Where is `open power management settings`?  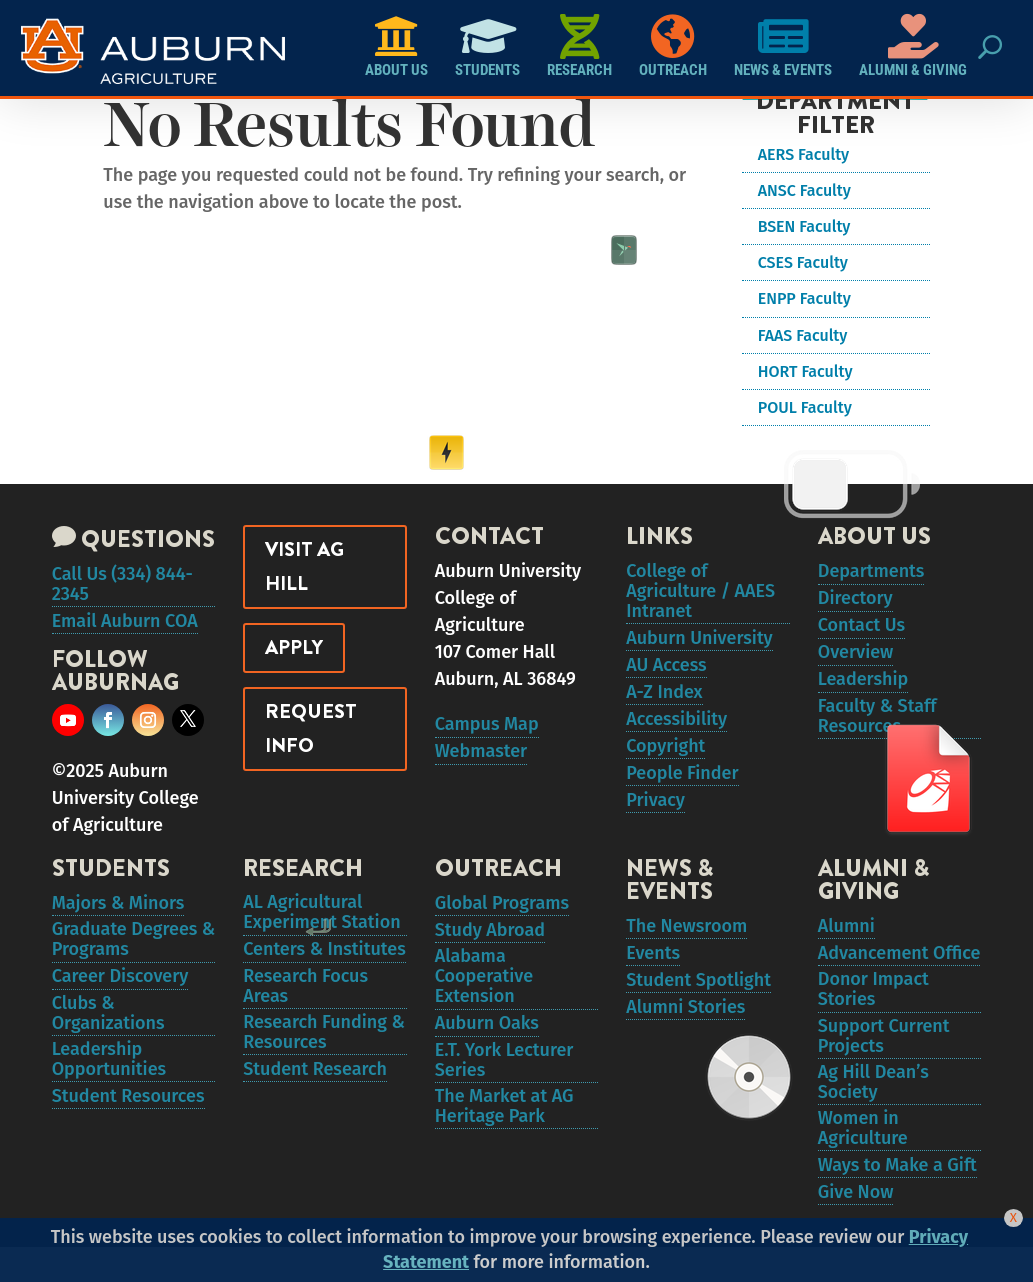
open power management settings is located at coordinates (446, 452).